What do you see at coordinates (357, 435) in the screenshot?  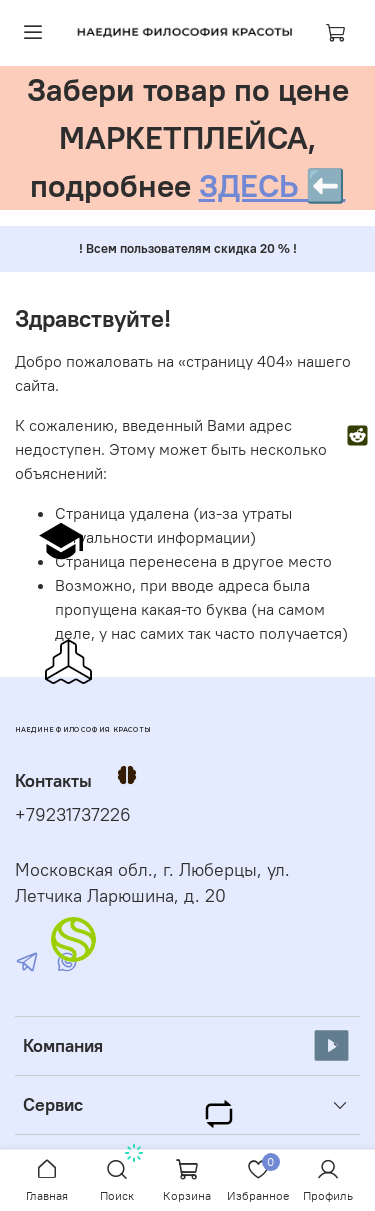 I see `open Reddit app` at bounding box center [357, 435].